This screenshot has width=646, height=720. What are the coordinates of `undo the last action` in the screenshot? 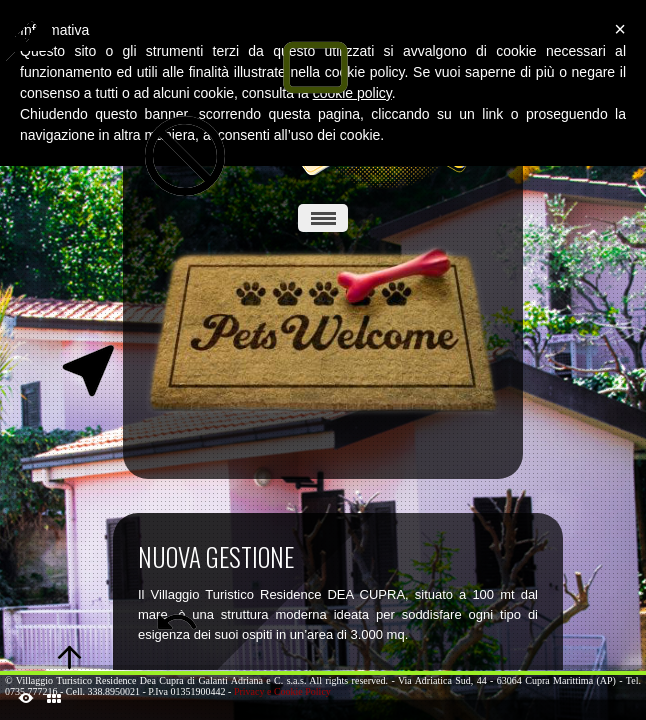 It's located at (177, 622).